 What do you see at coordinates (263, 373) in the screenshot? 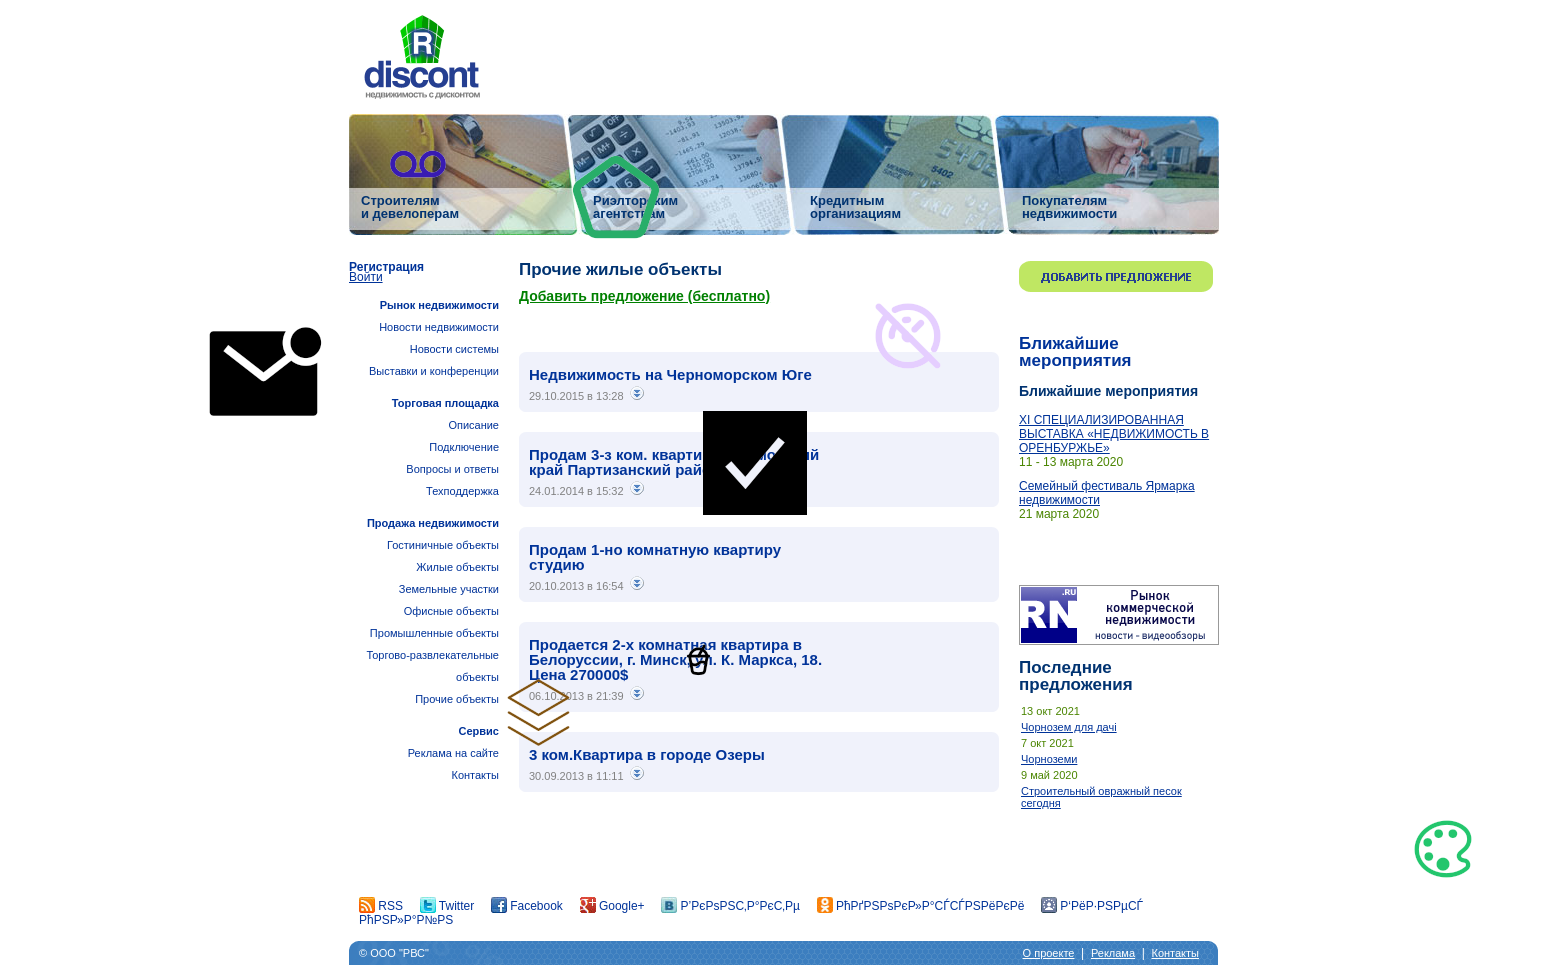
I see `indicates unread email in inbox` at bounding box center [263, 373].